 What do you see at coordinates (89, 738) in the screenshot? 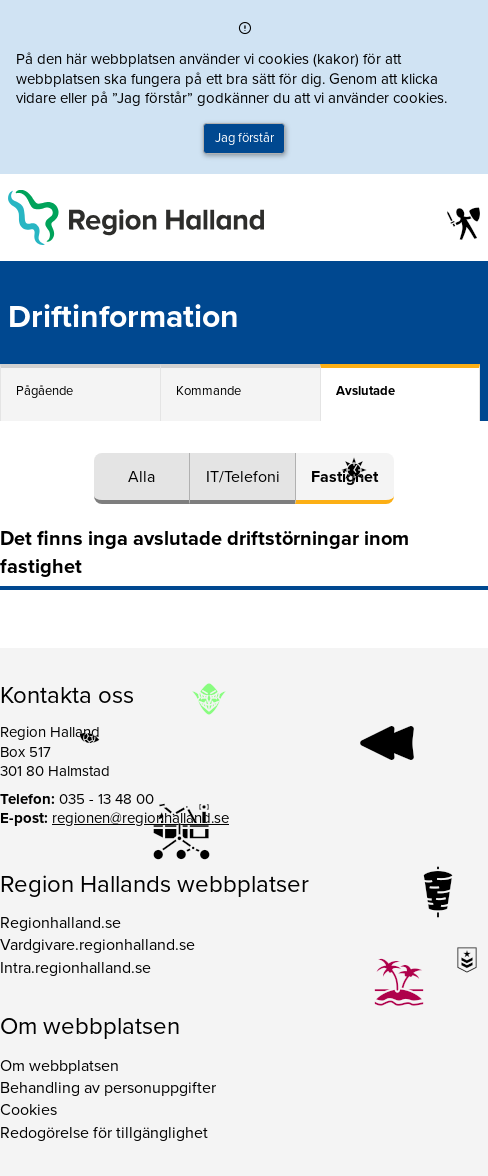
I see `activate enhanced vision or perception ability` at bounding box center [89, 738].